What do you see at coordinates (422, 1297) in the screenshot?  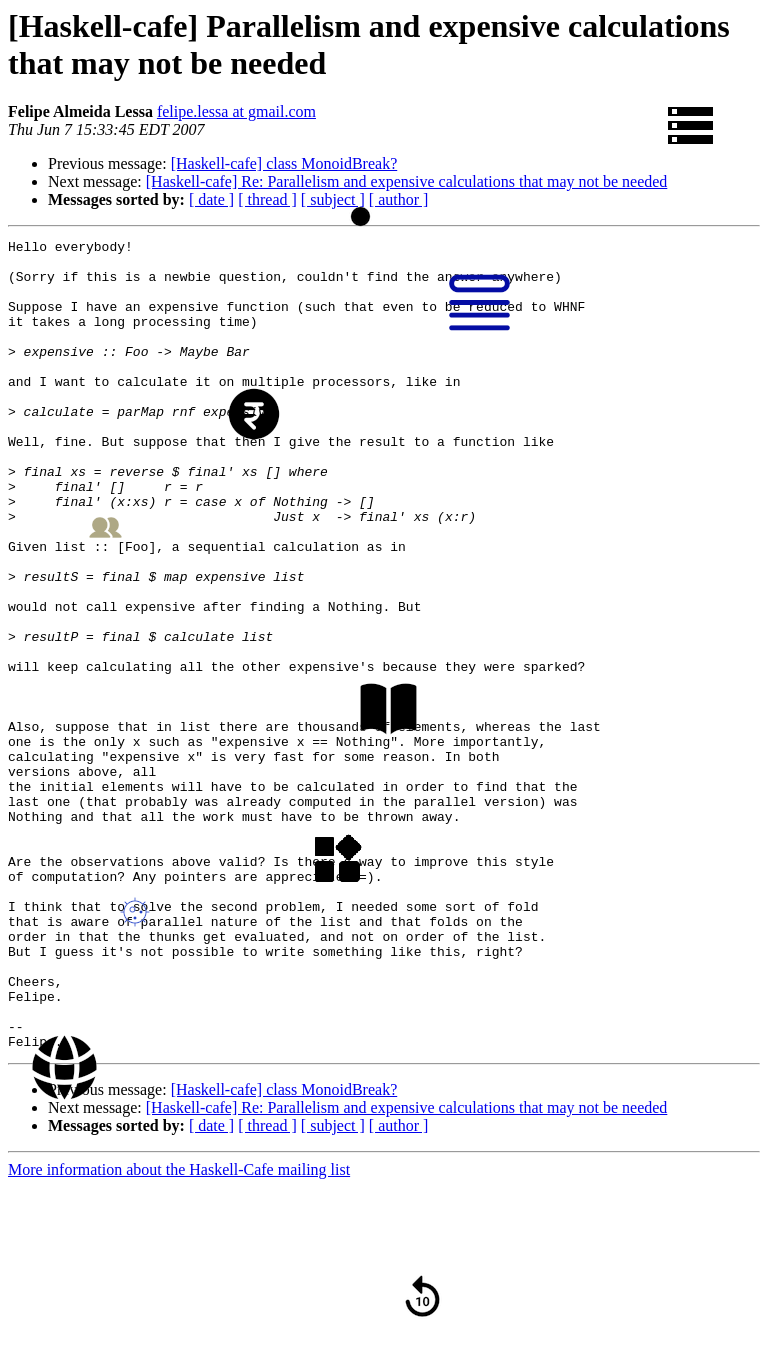 I see `rewind 10 seconds` at bounding box center [422, 1297].